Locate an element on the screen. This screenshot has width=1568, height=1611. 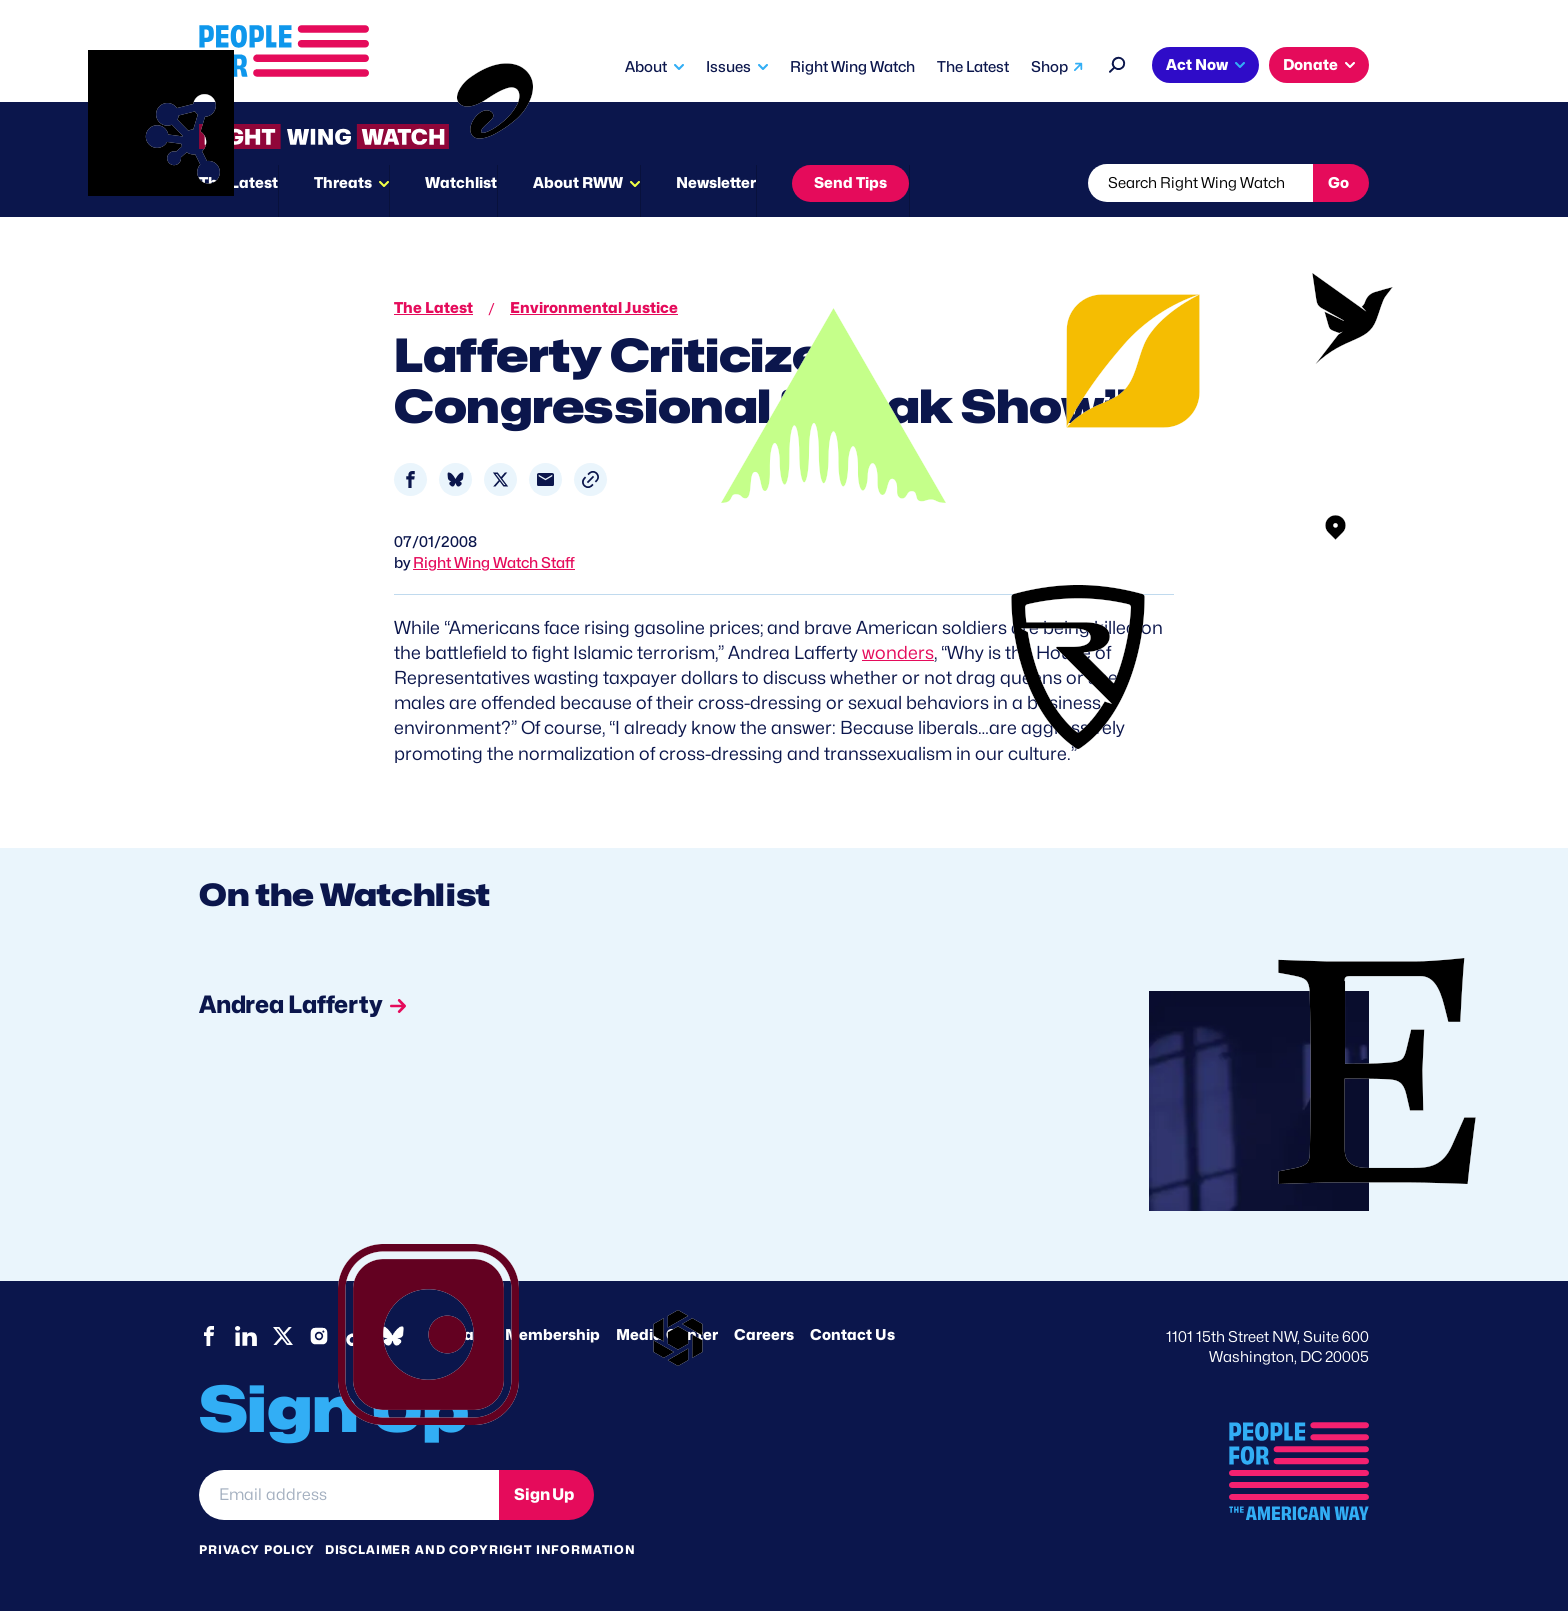
fauna database service logo is located at coordinates (1352, 318).